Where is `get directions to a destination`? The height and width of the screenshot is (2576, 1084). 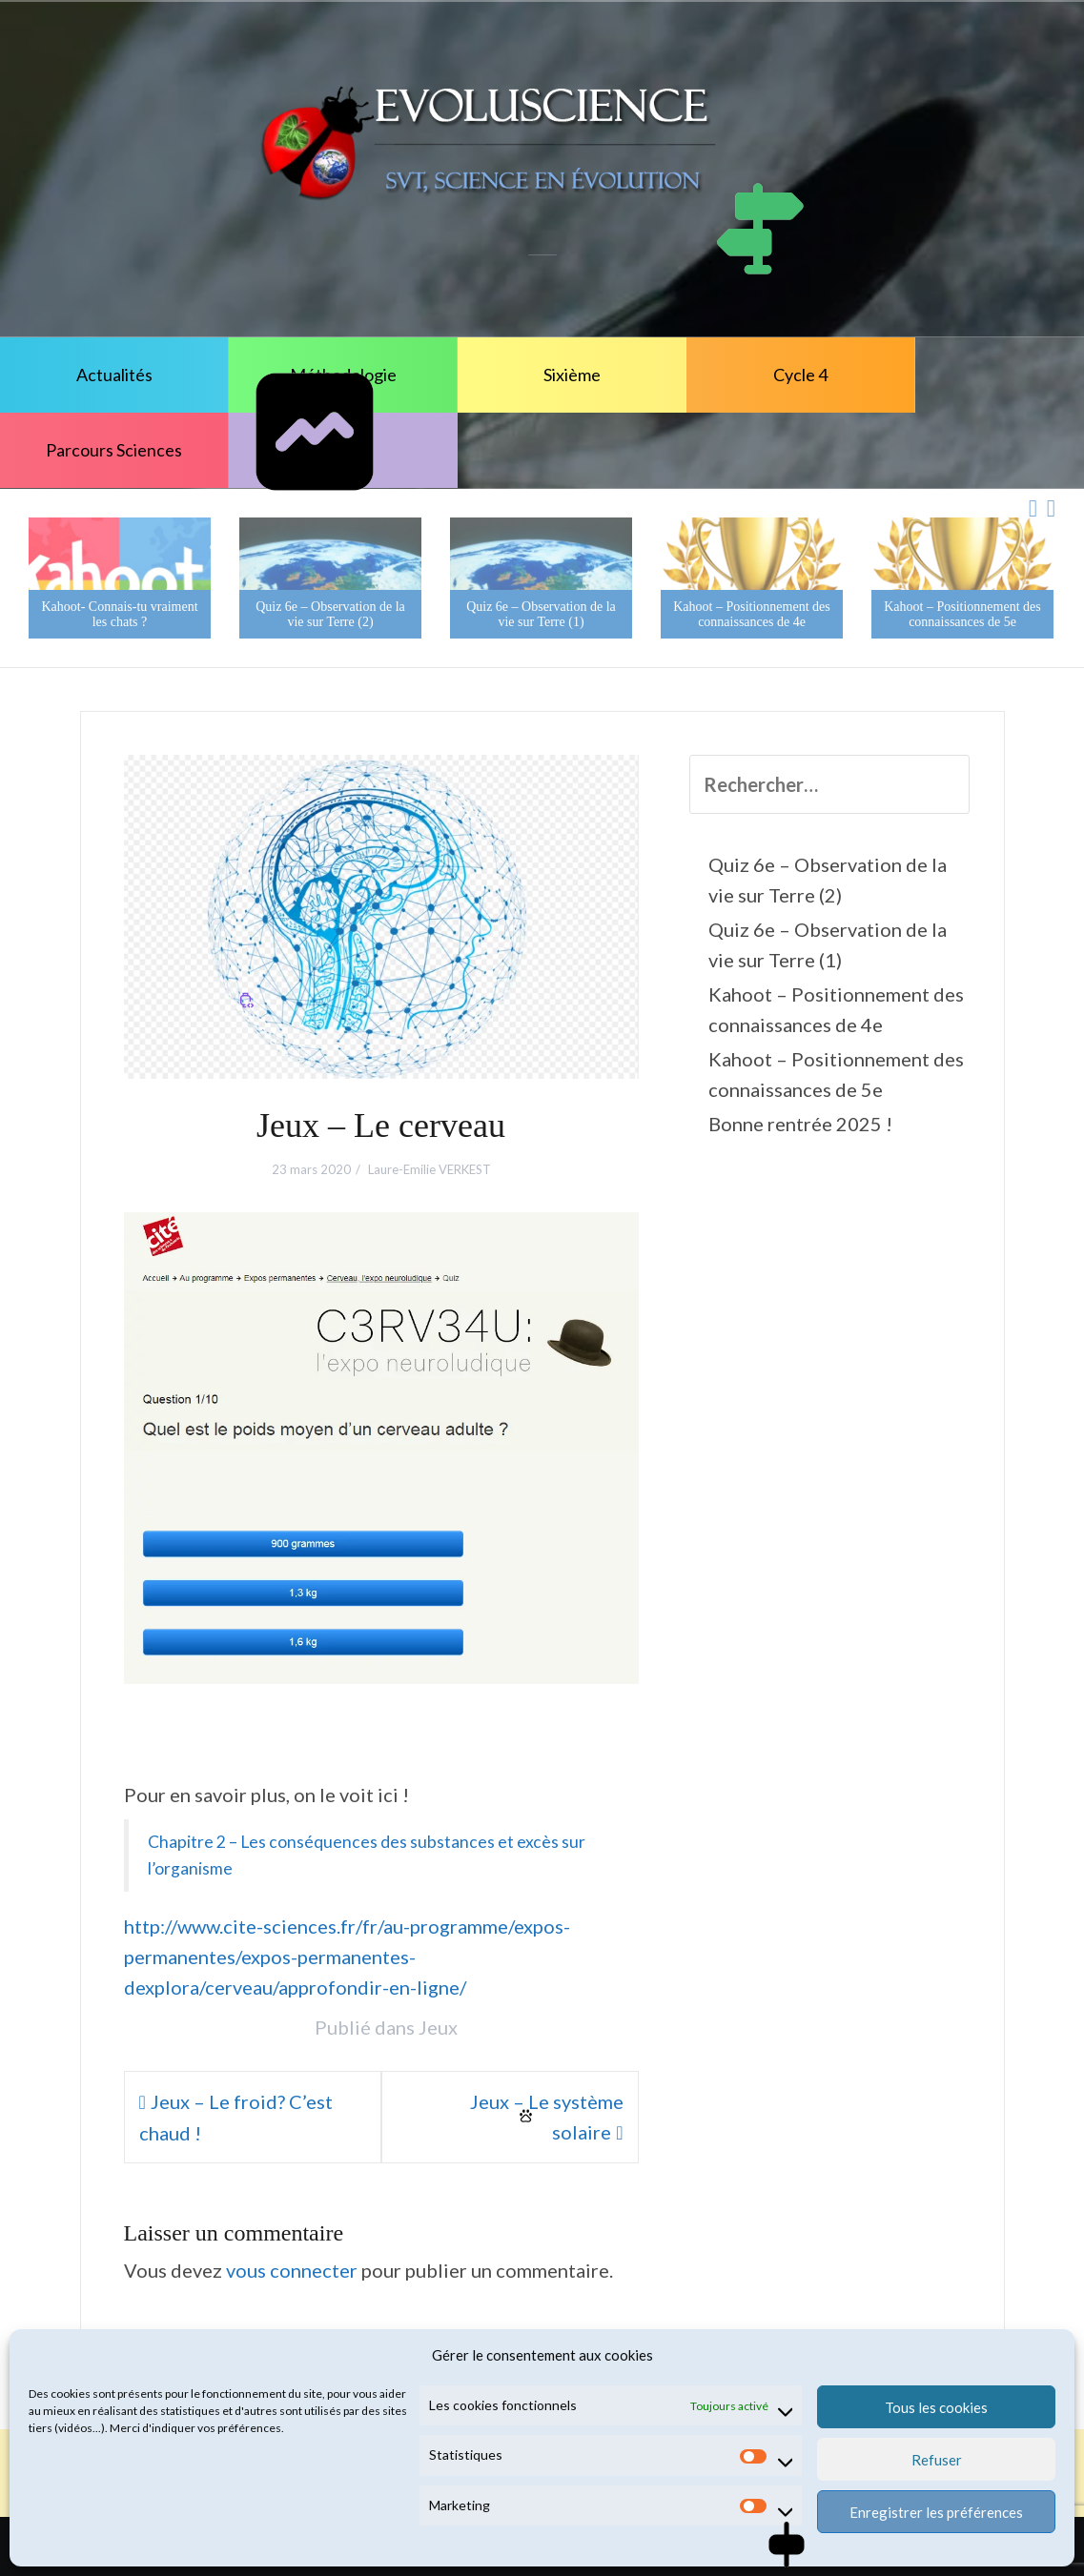 get directions to a destination is located at coordinates (758, 229).